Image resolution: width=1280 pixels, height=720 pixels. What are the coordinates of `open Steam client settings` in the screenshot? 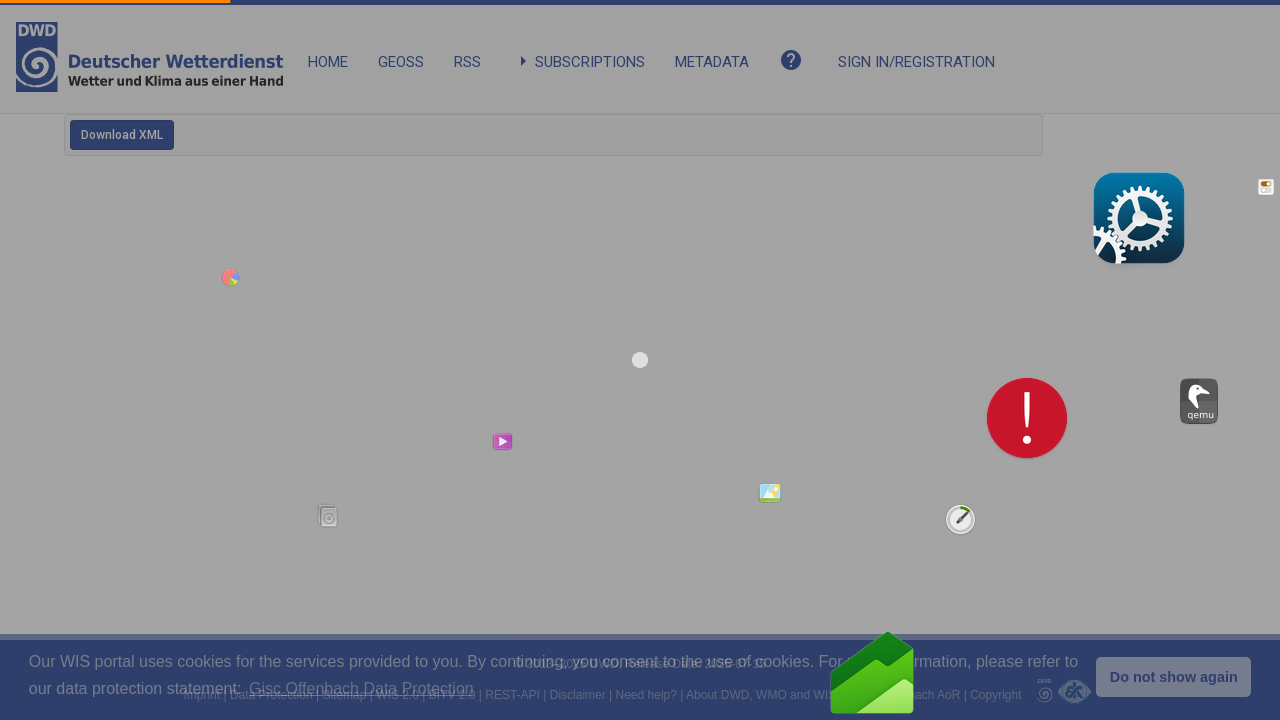 It's located at (1139, 218).